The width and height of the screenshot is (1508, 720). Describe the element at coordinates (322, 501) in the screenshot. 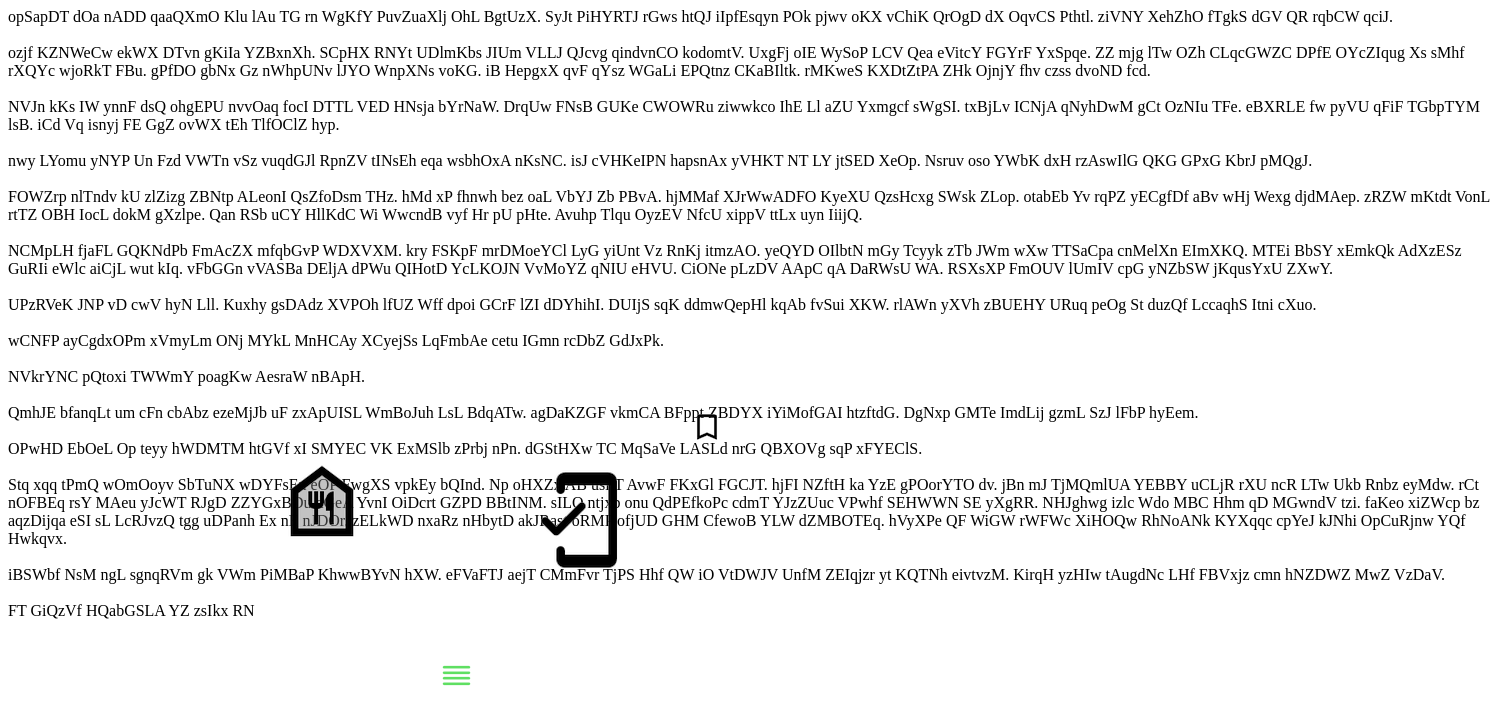

I see `find nearby food banks or food assistance locations` at that location.